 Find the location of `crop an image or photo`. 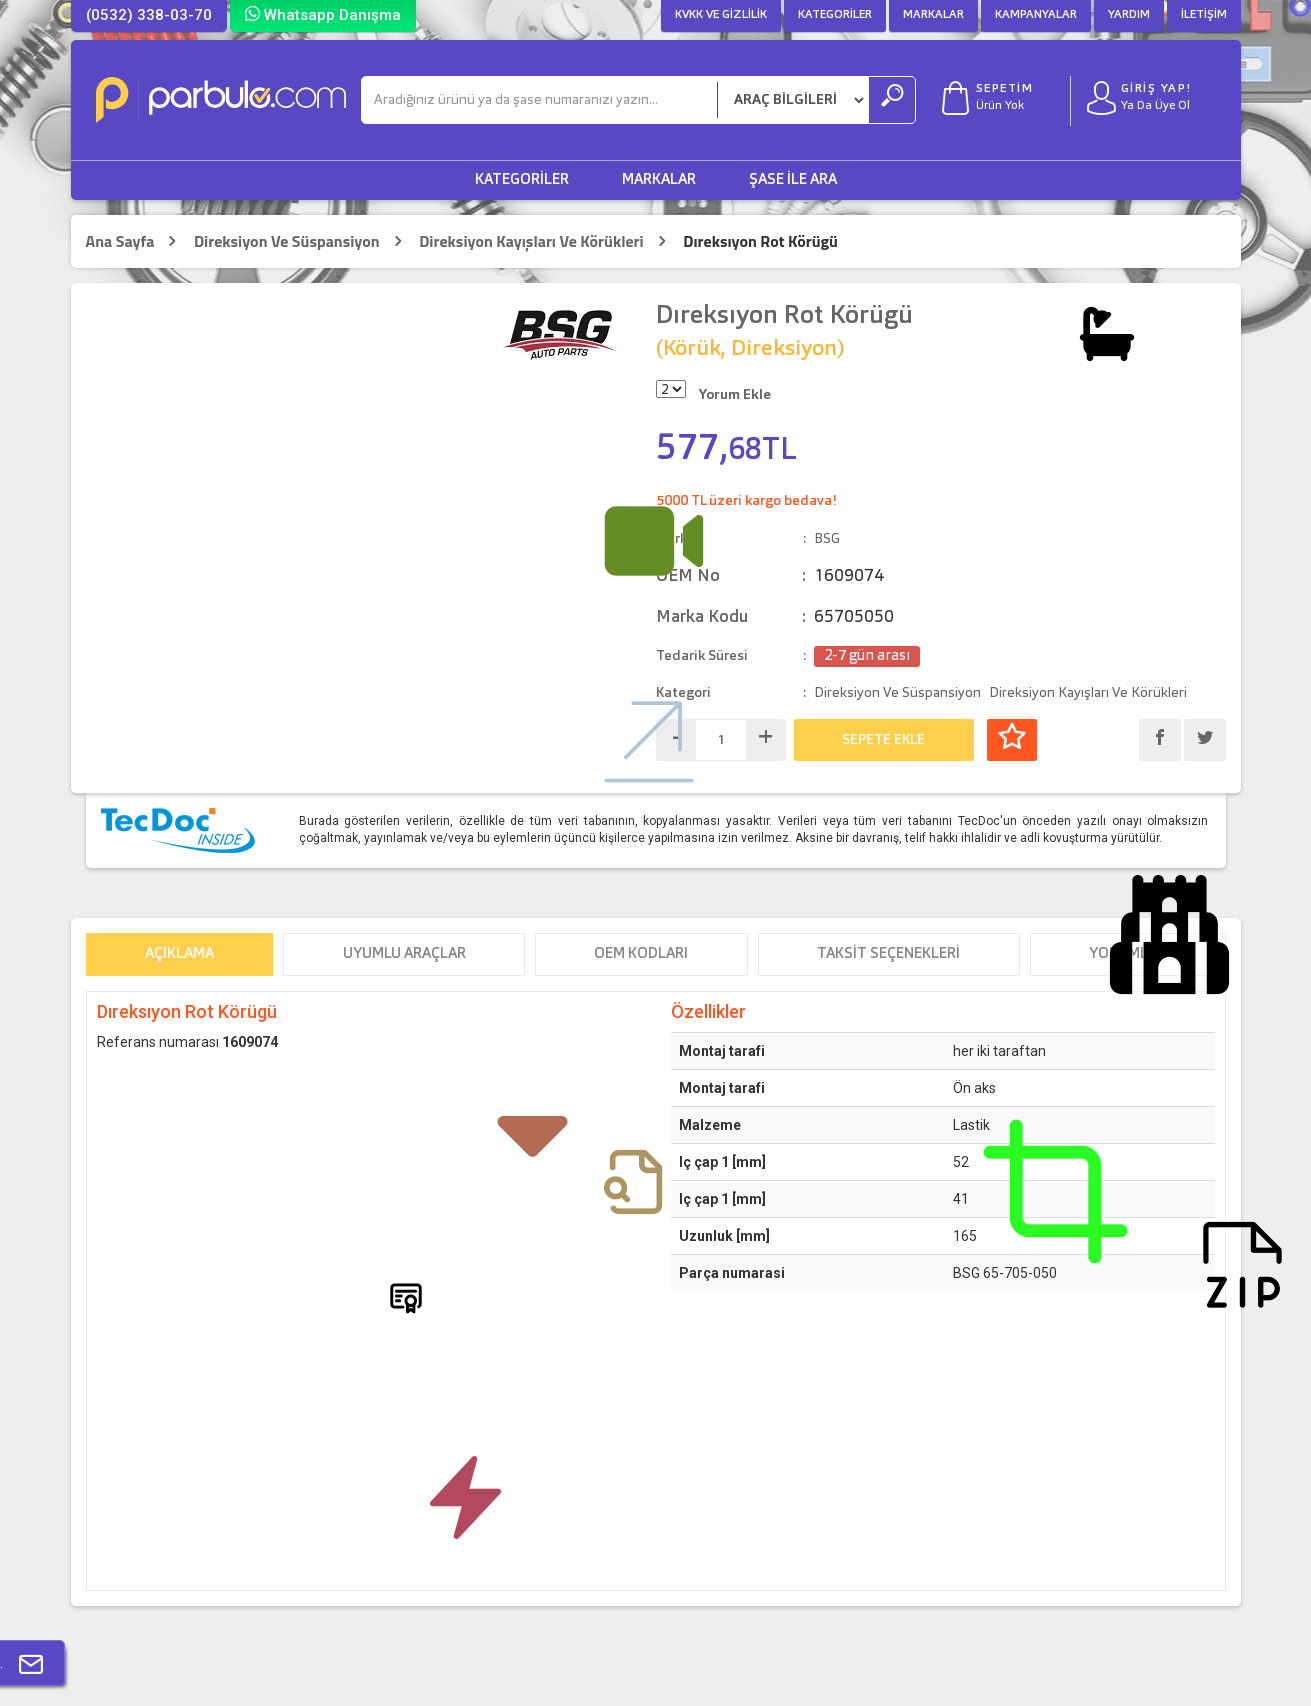

crop an image or photo is located at coordinates (1055, 1191).